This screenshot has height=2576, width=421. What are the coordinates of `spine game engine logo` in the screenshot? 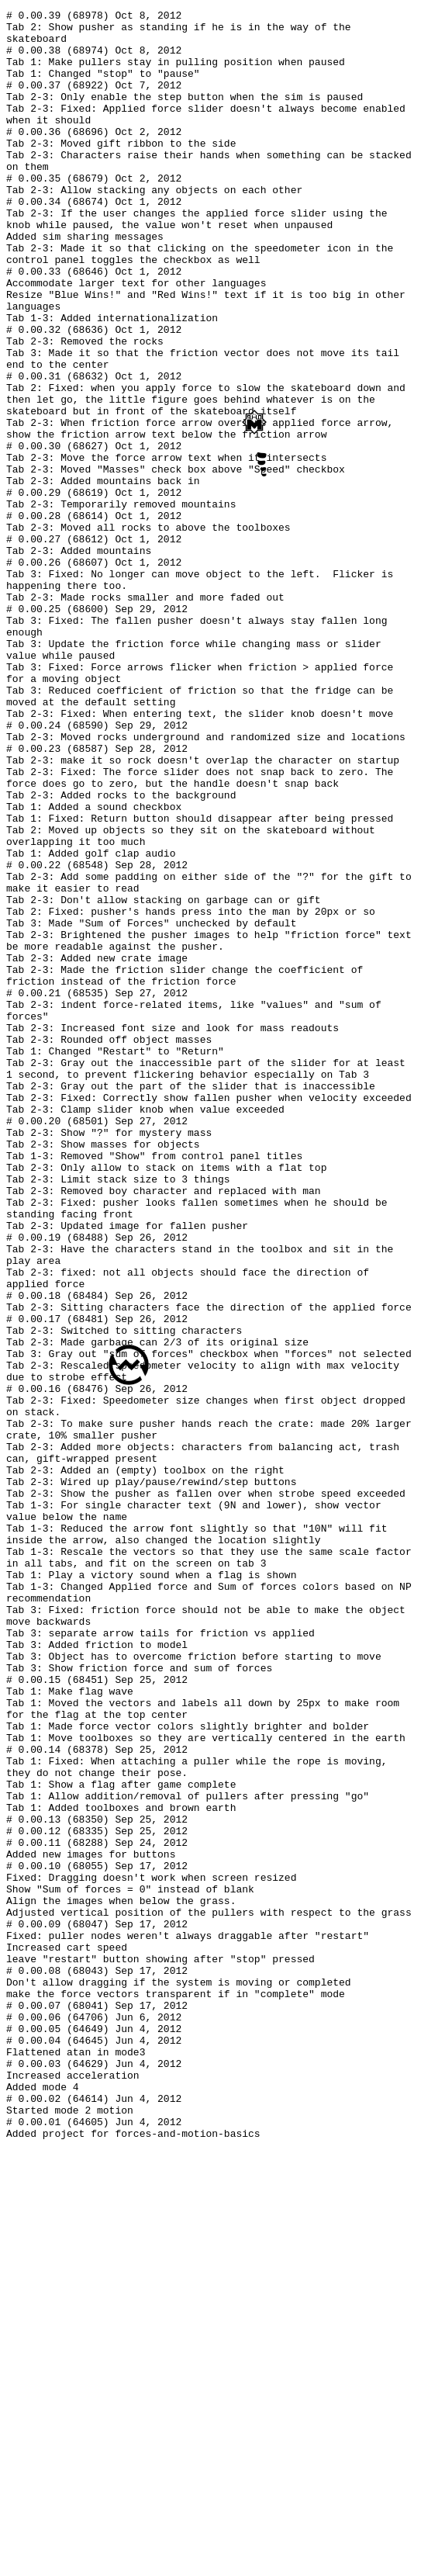 It's located at (261, 464).